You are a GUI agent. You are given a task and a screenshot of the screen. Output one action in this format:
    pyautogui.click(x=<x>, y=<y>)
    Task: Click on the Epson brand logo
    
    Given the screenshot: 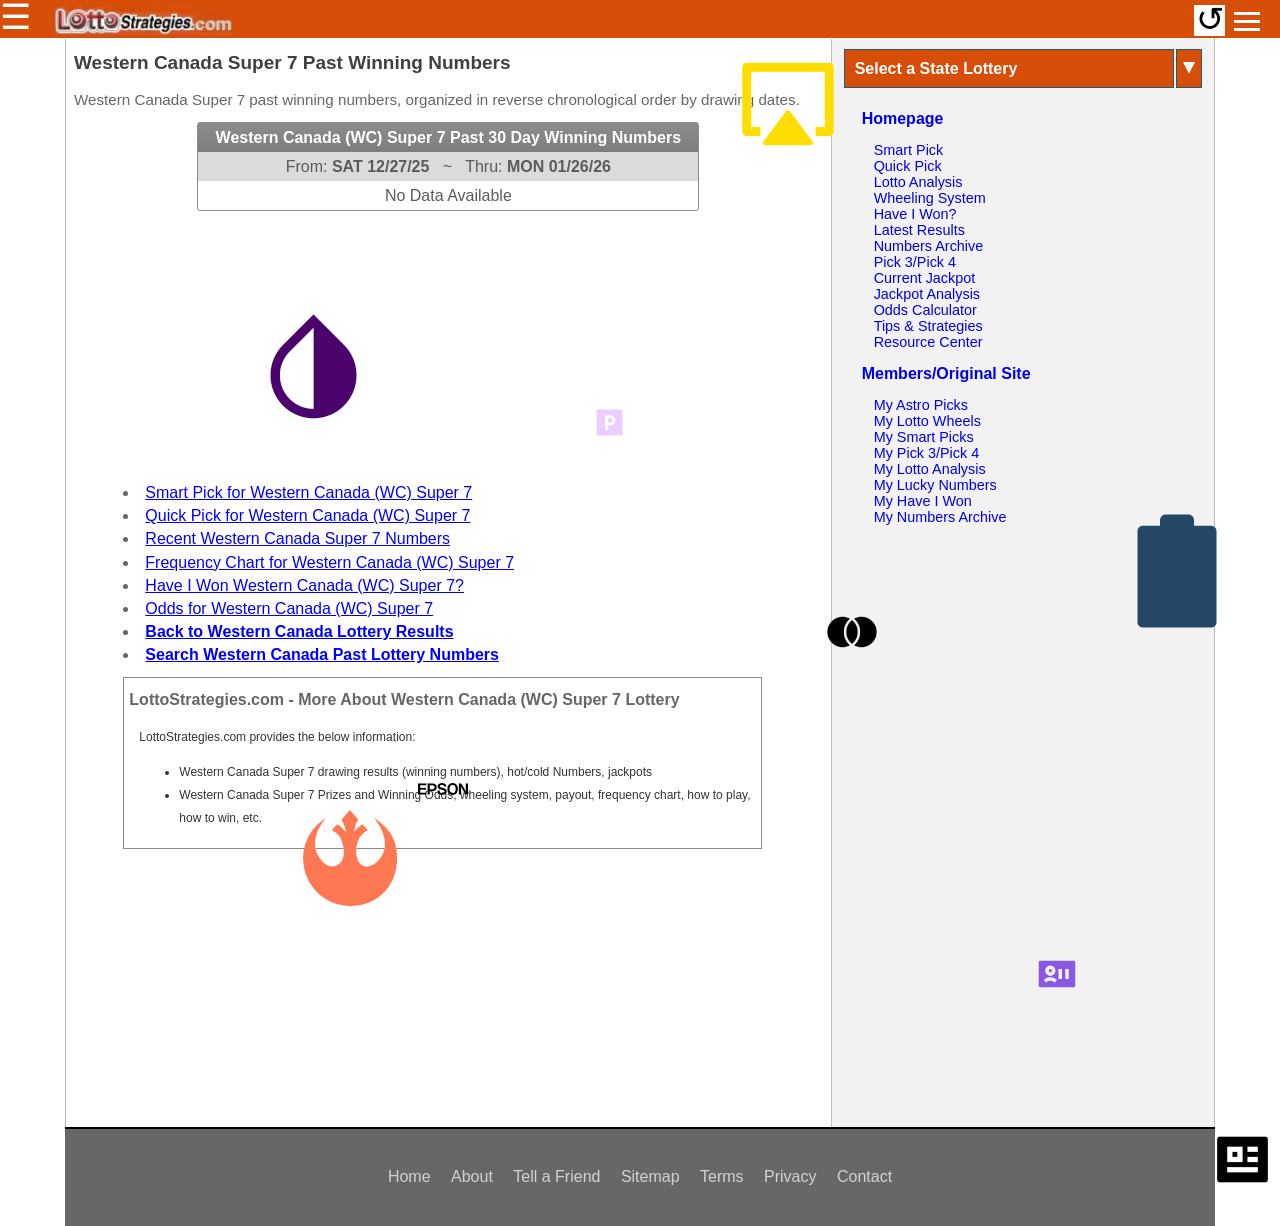 What is the action you would take?
    pyautogui.click(x=443, y=789)
    